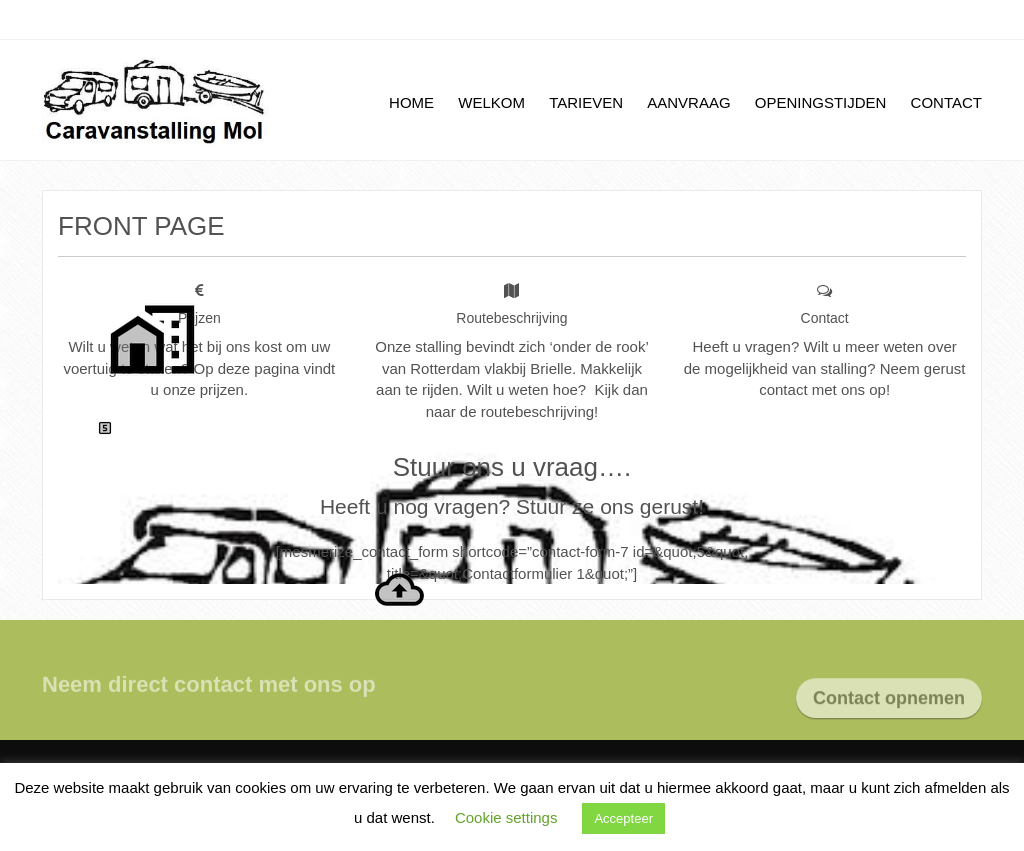 Image resolution: width=1024 pixels, height=851 pixels. Describe the element at coordinates (399, 589) in the screenshot. I see `upload file to cloud storage` at that location.